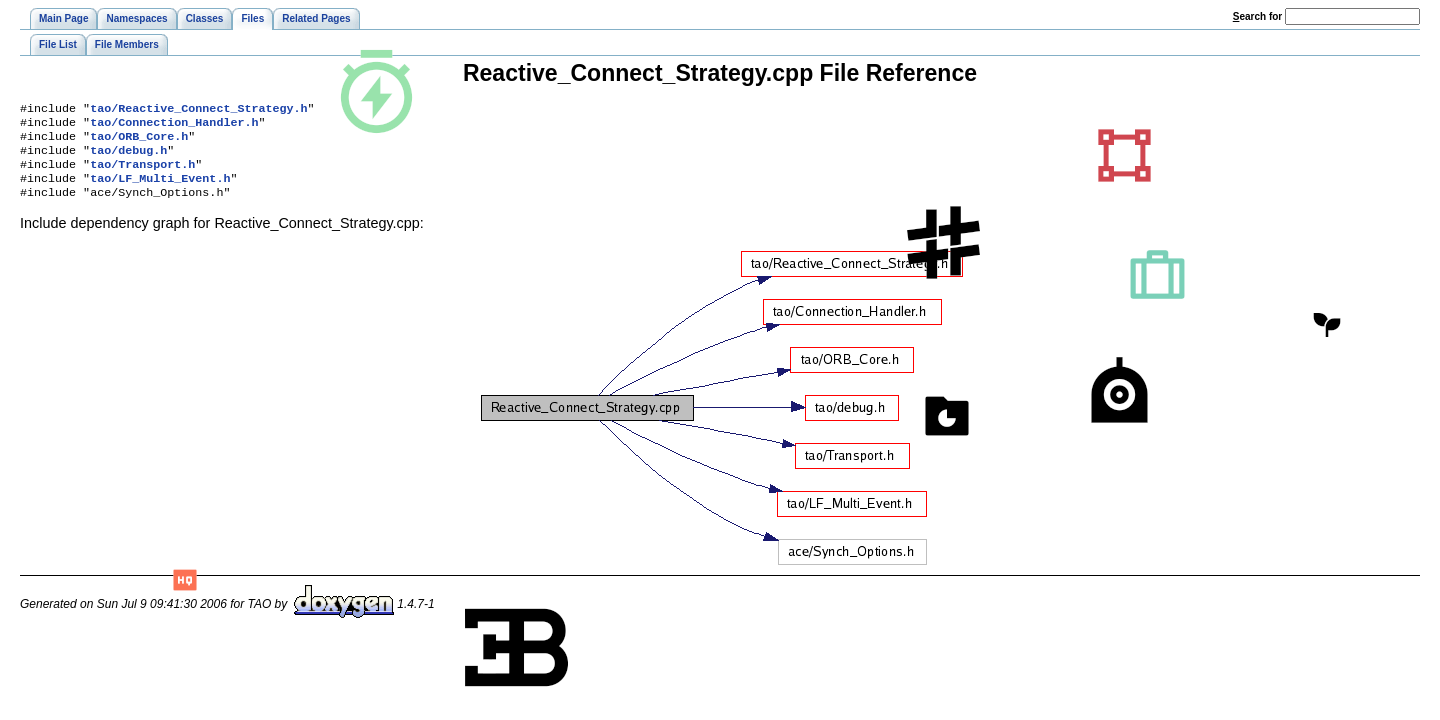 This screenshot has width=1440, height=720. I want to click on open folder containing charts or analytics, so click(947, 416).